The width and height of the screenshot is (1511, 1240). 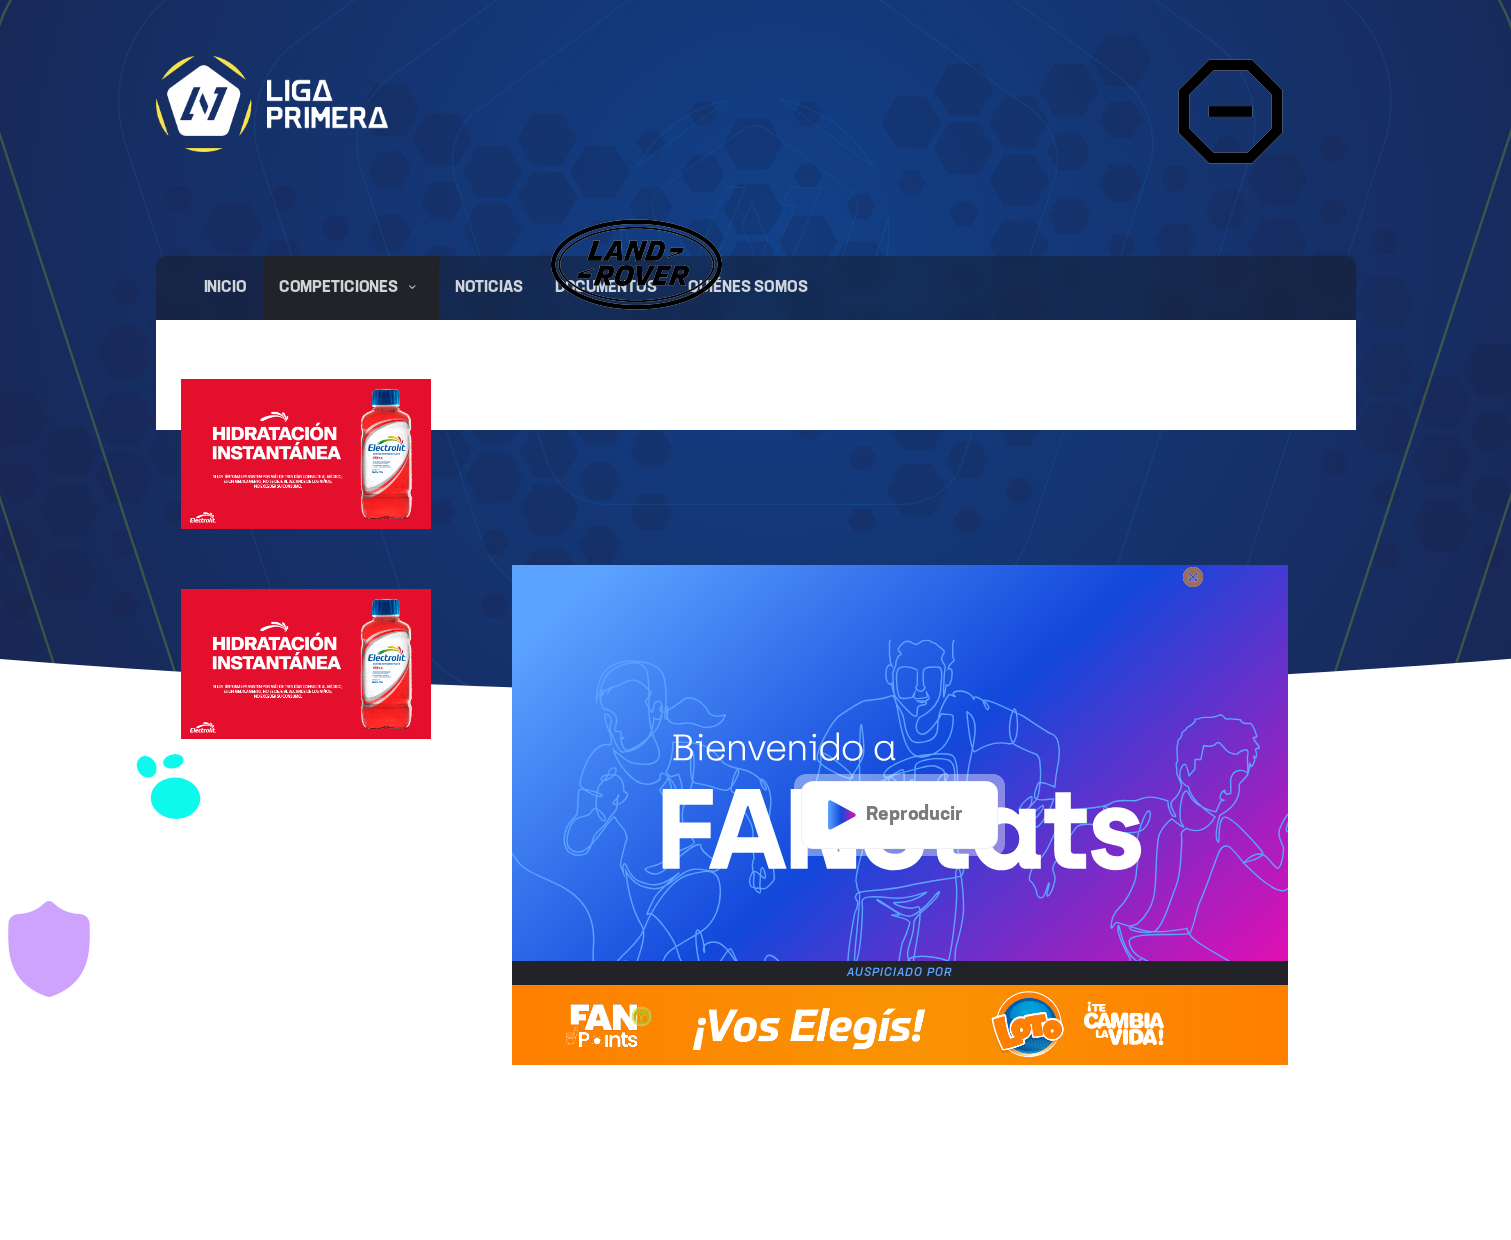 What do you see at coordinates (641, 1016) in the screenshot?
I see `expeditedssl brand logo` at bounding box center [641, 1016].